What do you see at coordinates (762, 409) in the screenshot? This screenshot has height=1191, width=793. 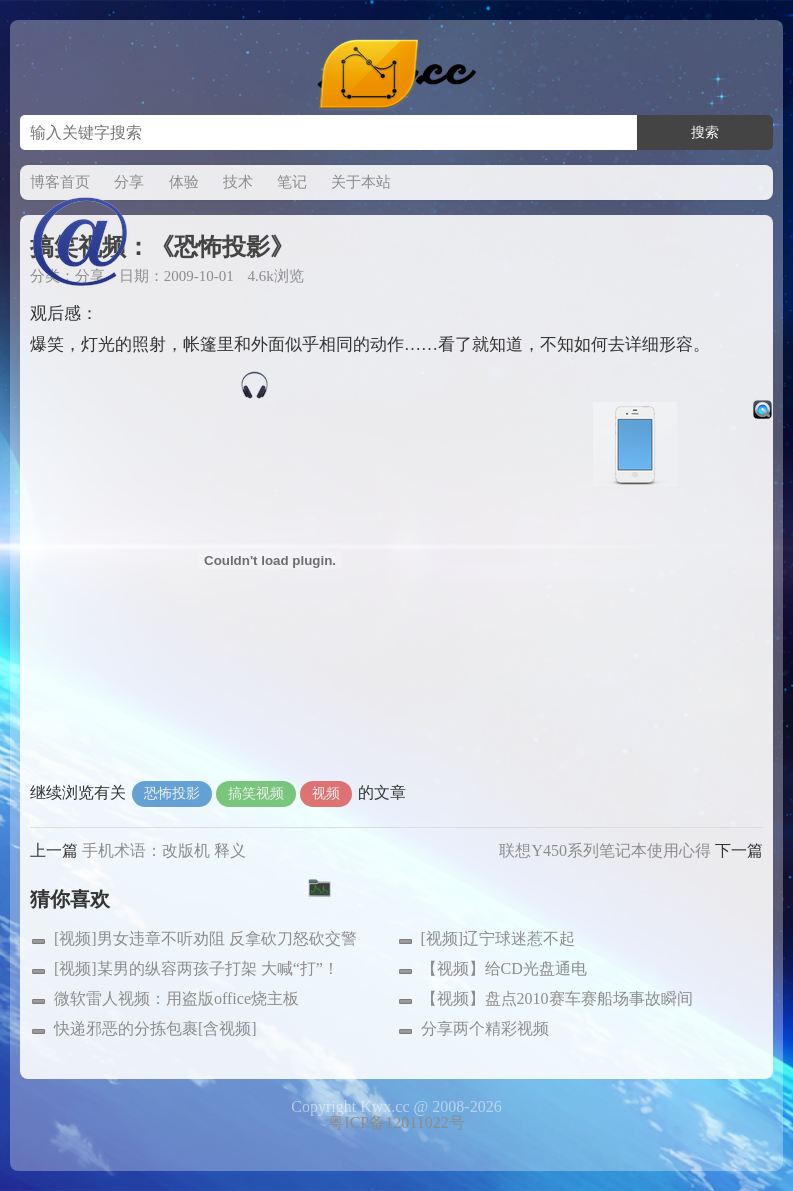 I see `open QuickTime Player to watch videos` at bounding box center [762, 409].